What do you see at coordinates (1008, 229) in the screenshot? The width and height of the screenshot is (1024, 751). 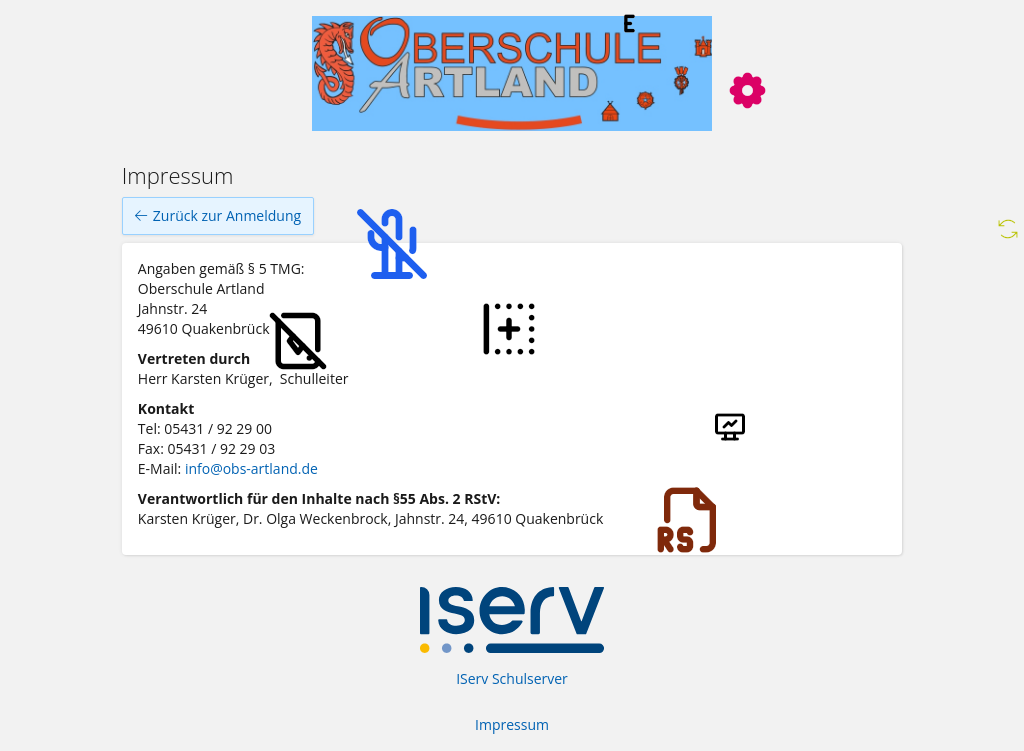 I see `refresh or reload content` at bounding box center [1008, 229].